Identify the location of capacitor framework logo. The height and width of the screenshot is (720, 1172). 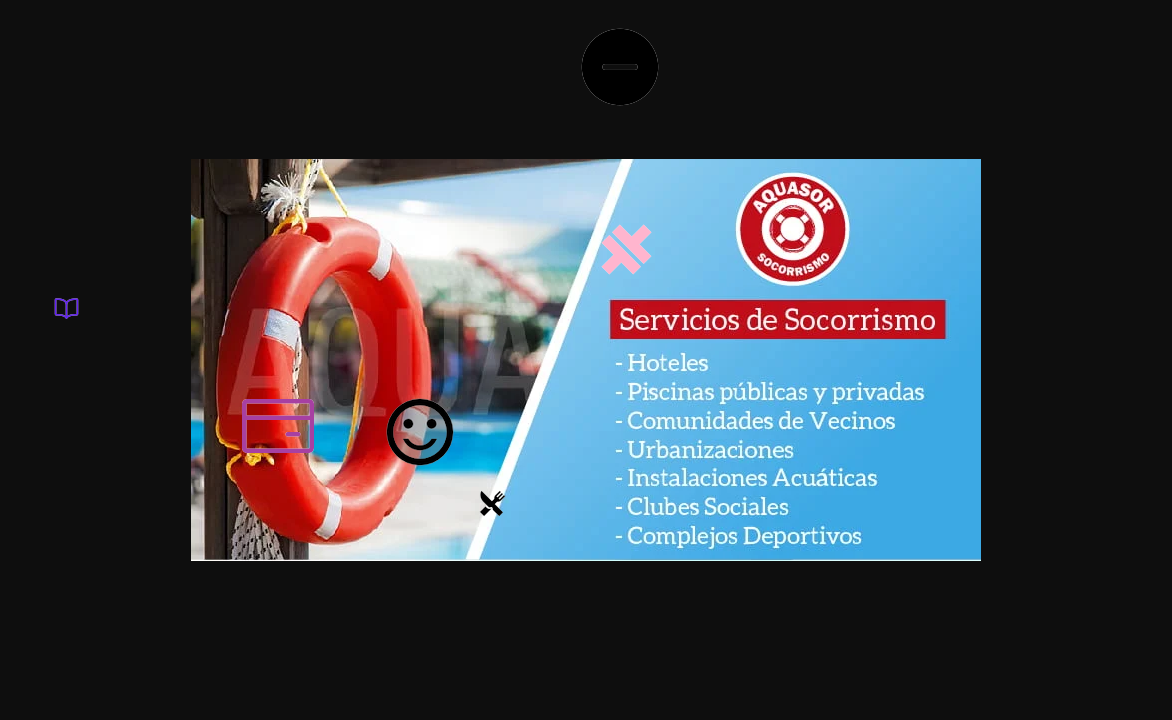
(626, 249).